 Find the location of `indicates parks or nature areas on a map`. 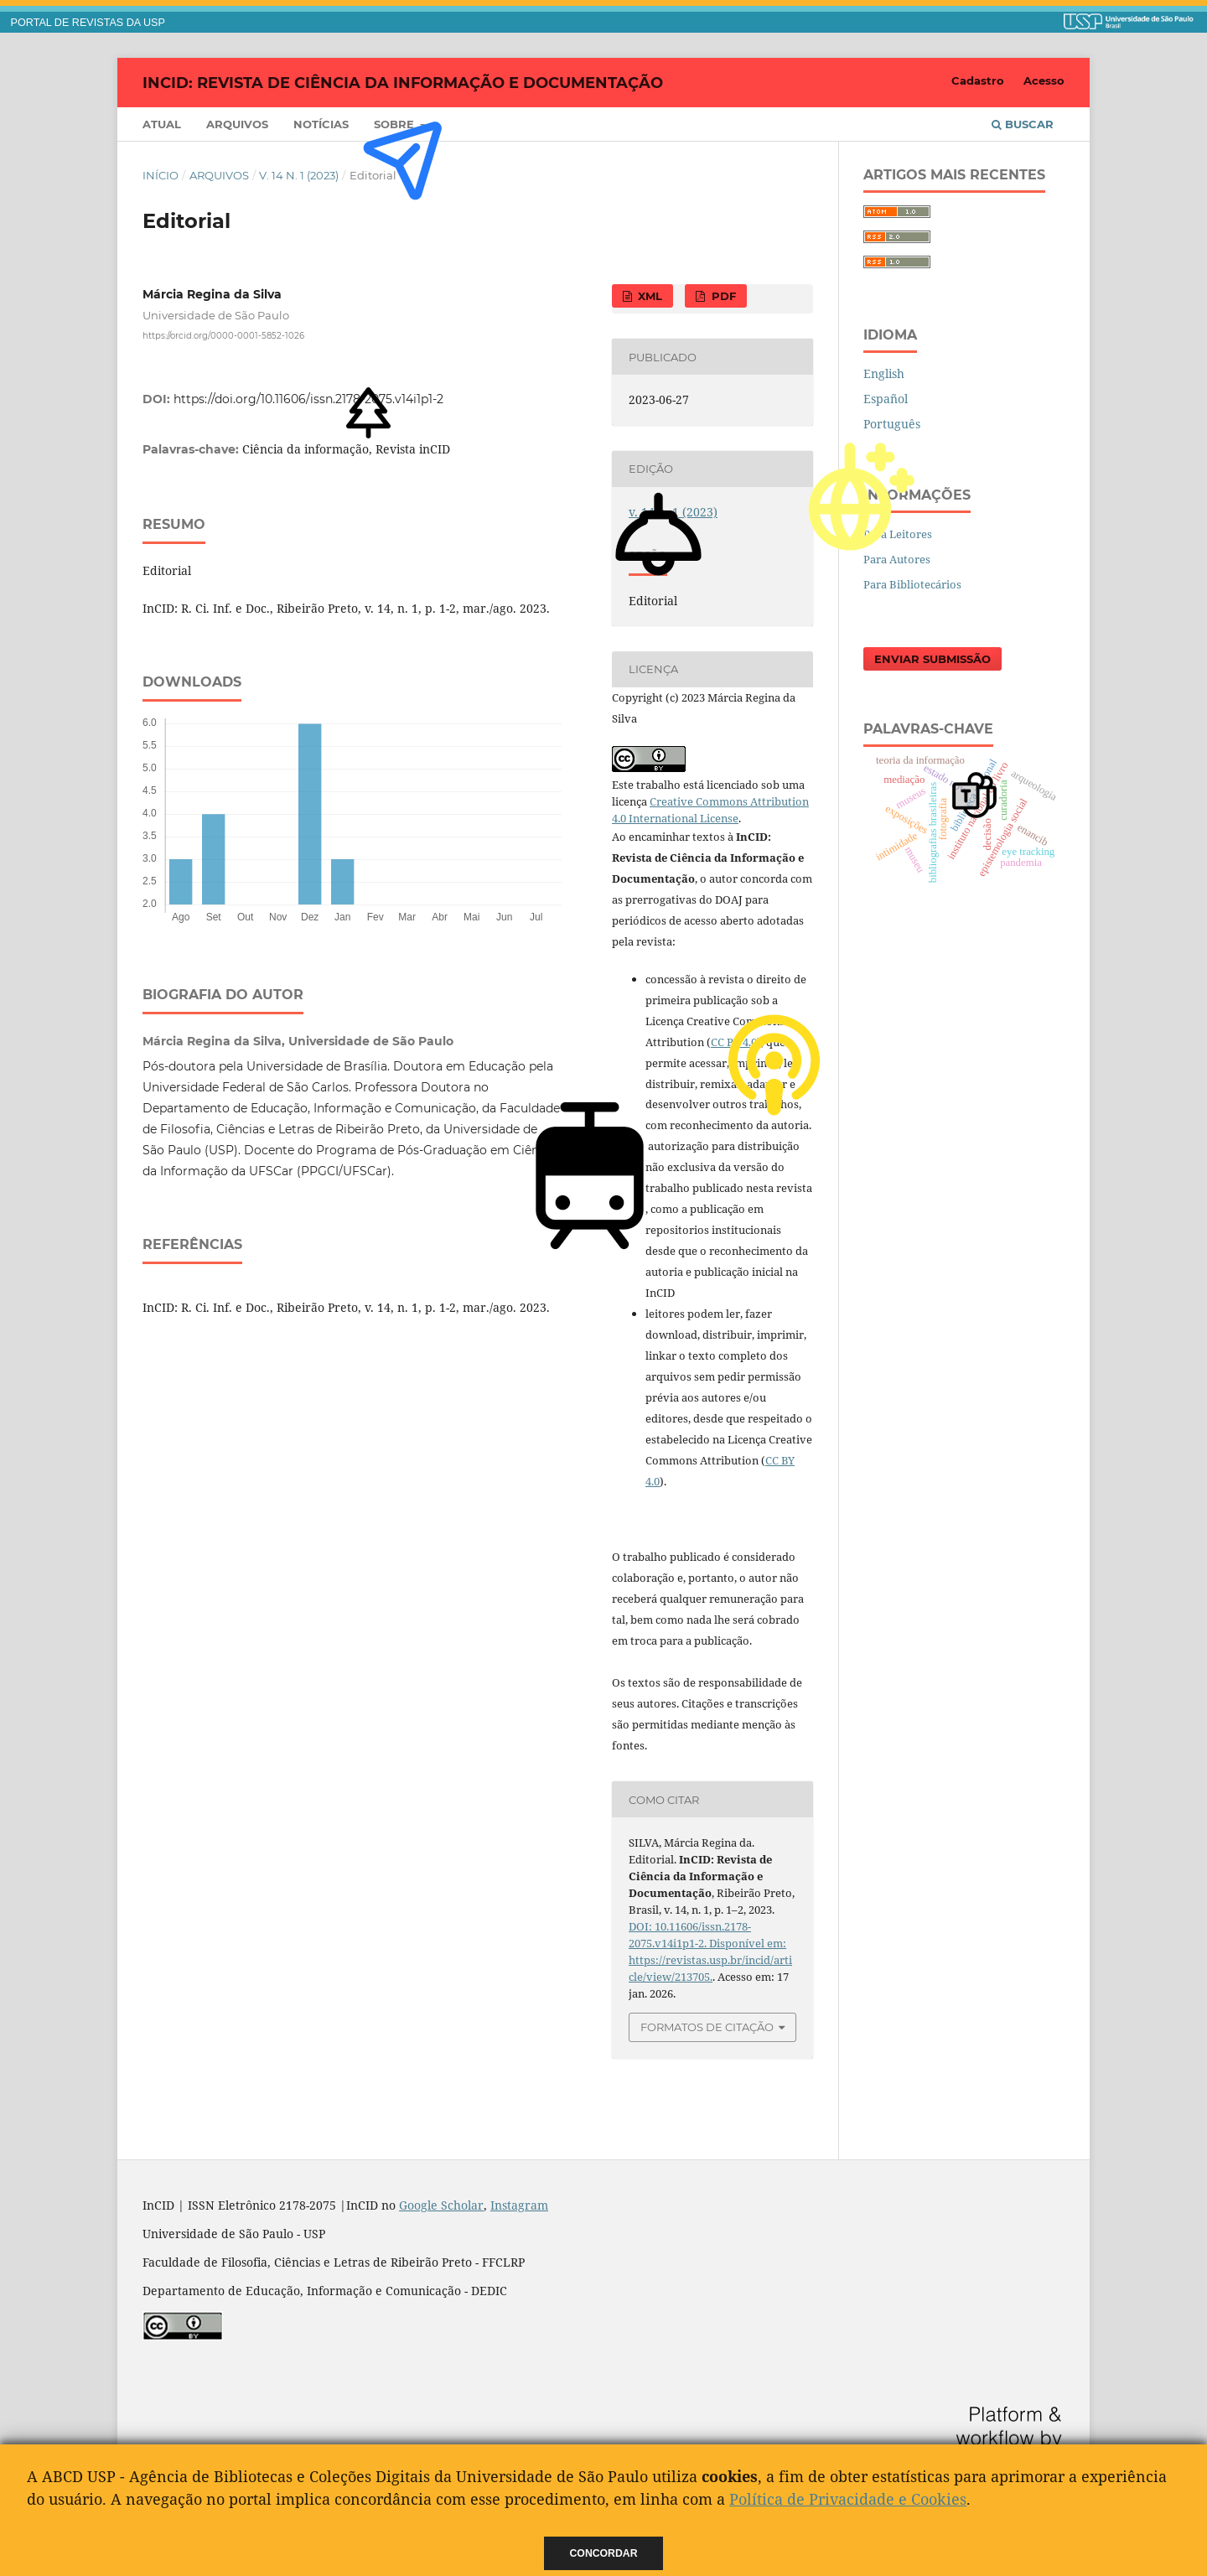

indicates parks or nature areas on a map is located at coordinates (368, 412).